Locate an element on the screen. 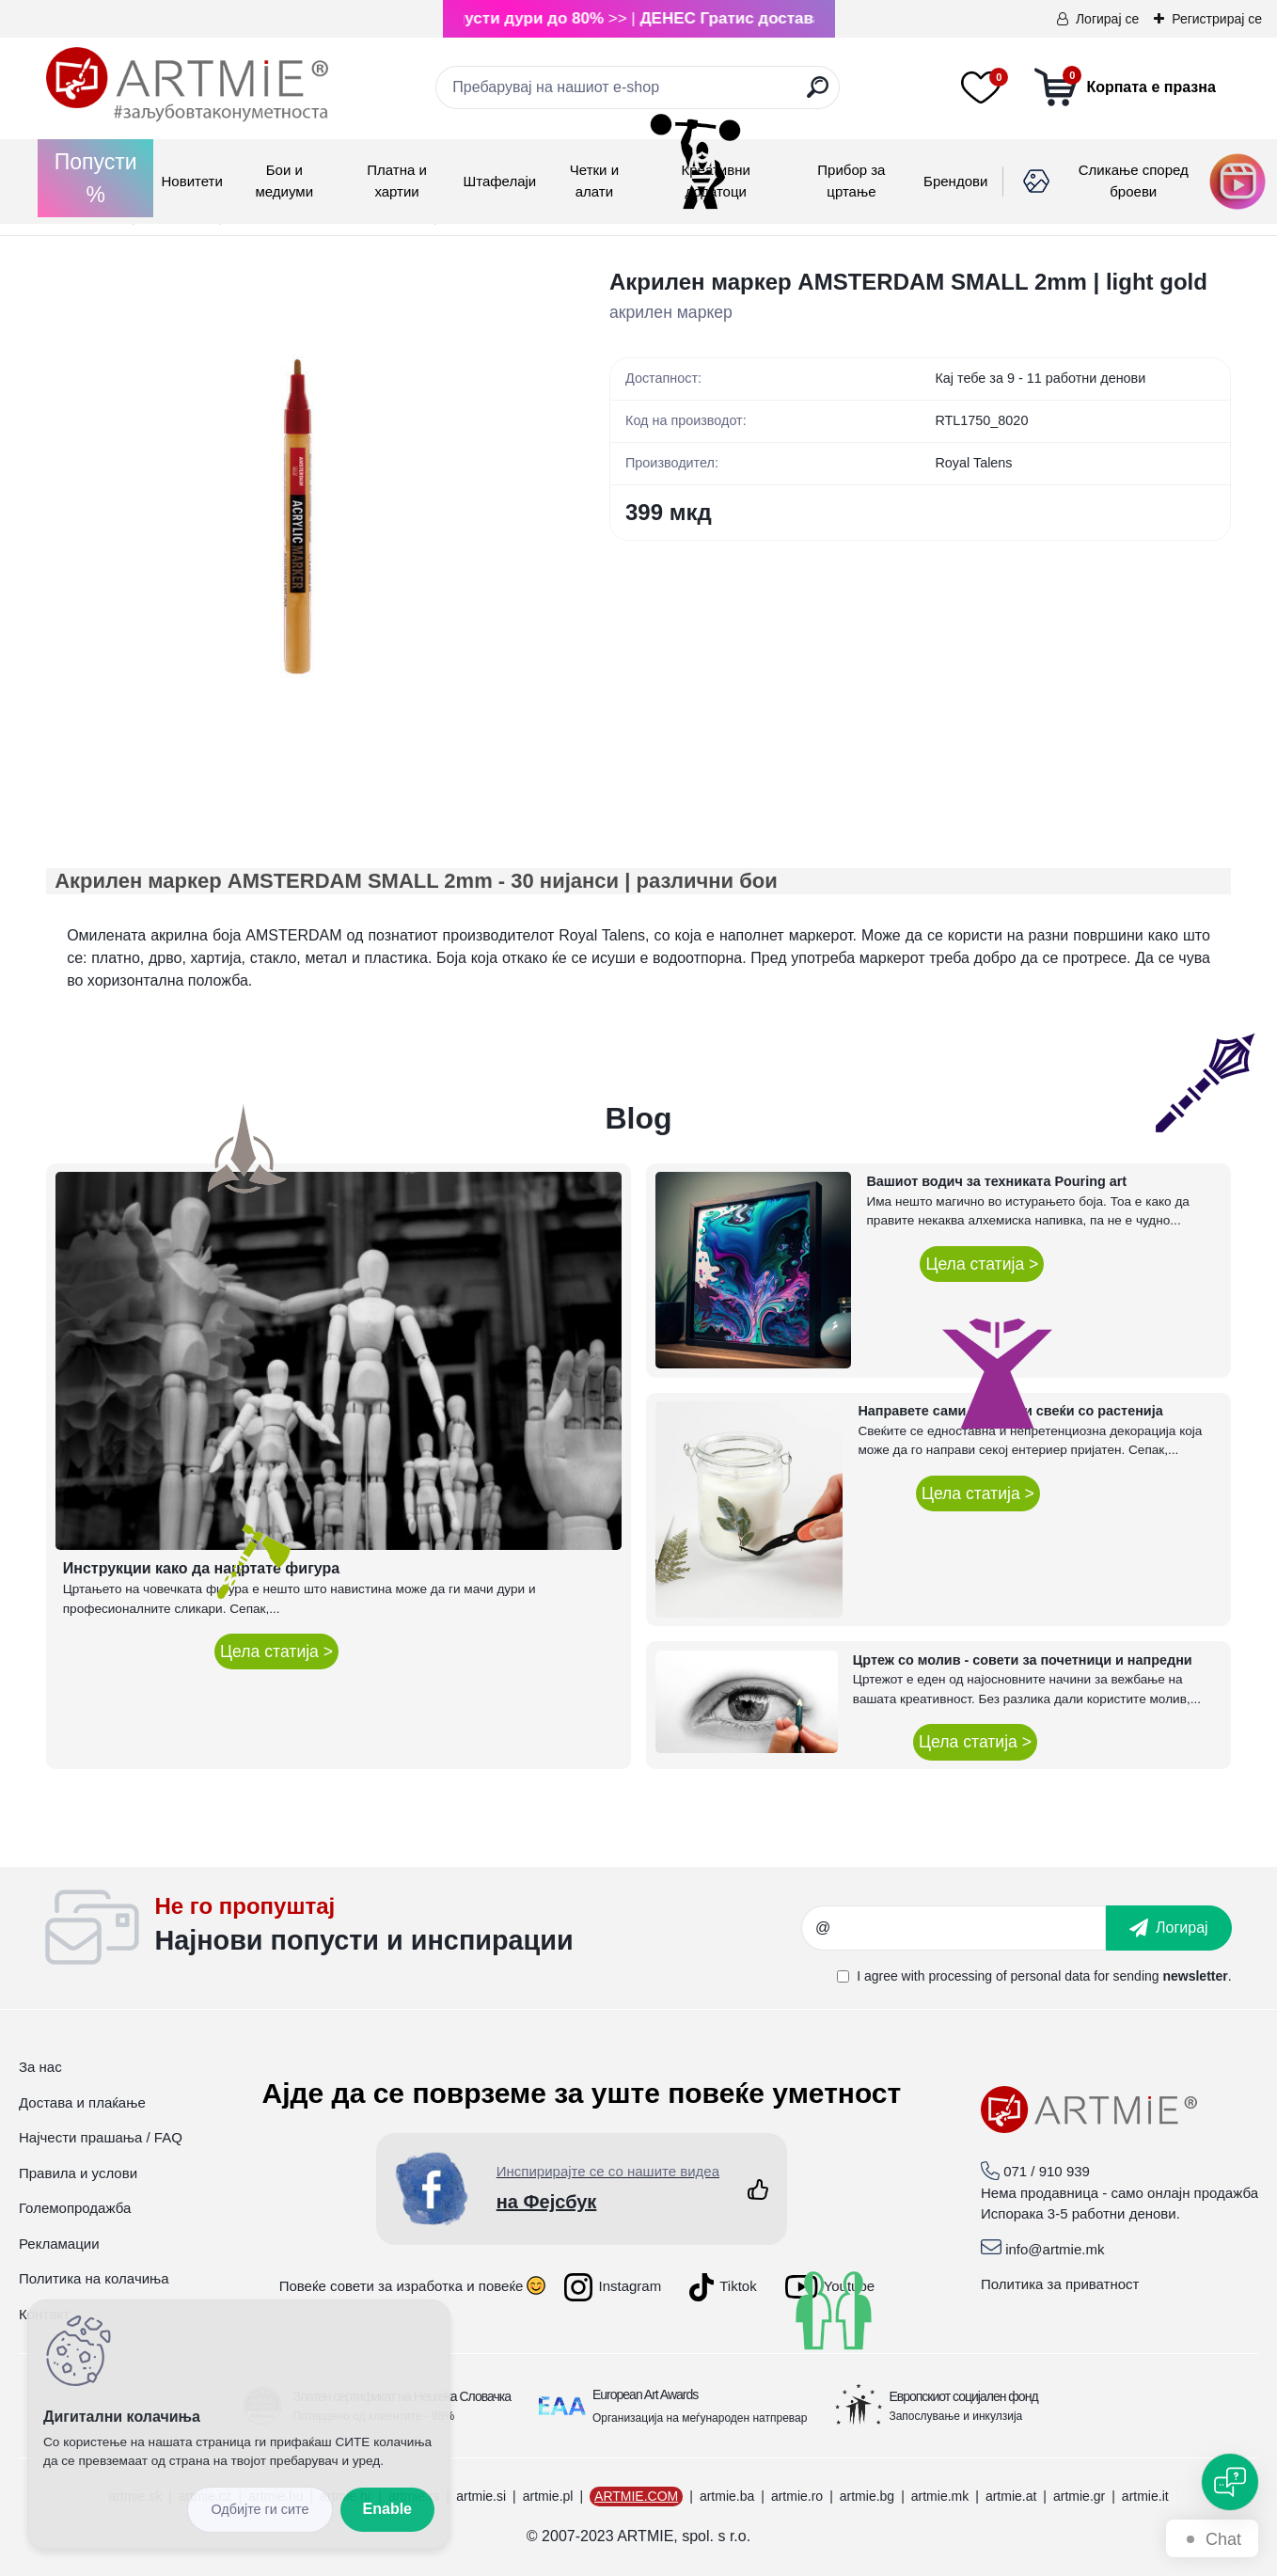 This screenshot has width=1277, height=2576. toggle between two modes or perspectives is located at coordinates (833, 2310).